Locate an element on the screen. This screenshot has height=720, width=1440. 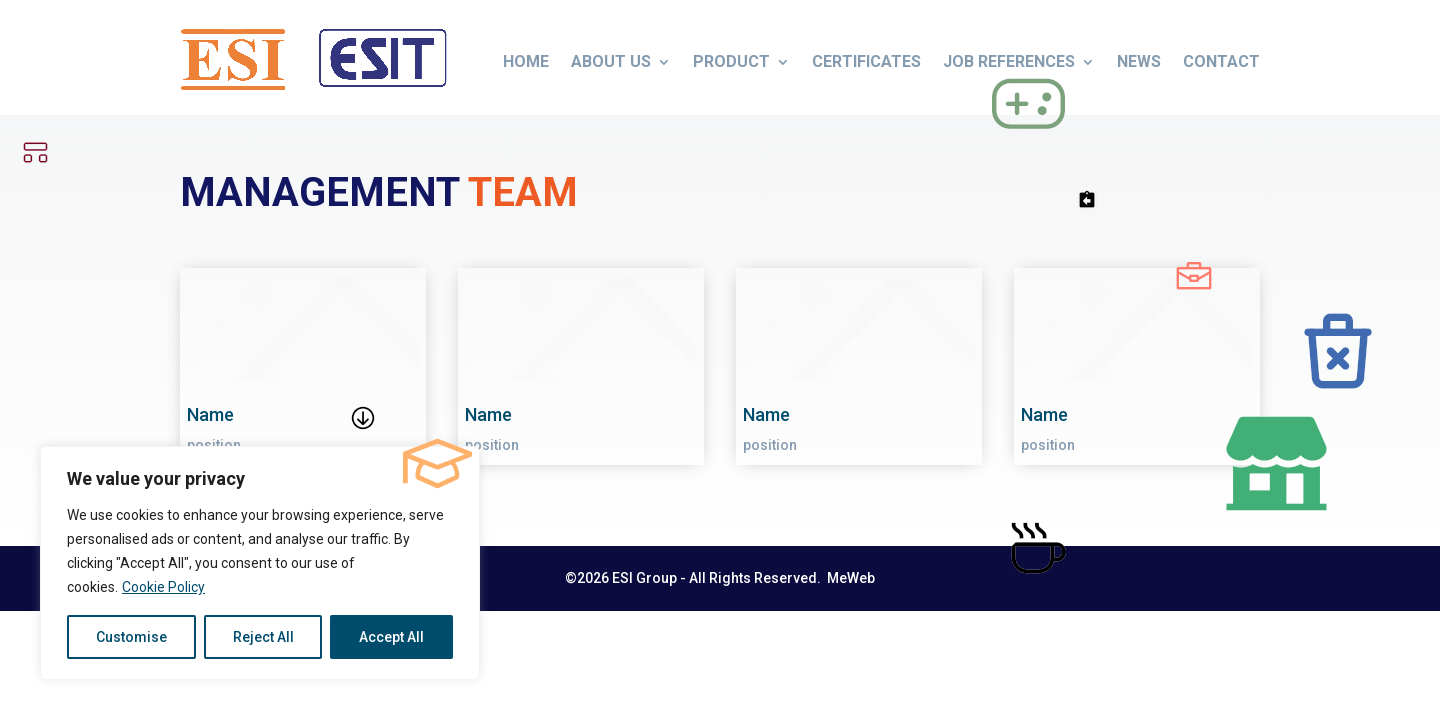
return or send back an assignment is located at coordinates (1087, 200).